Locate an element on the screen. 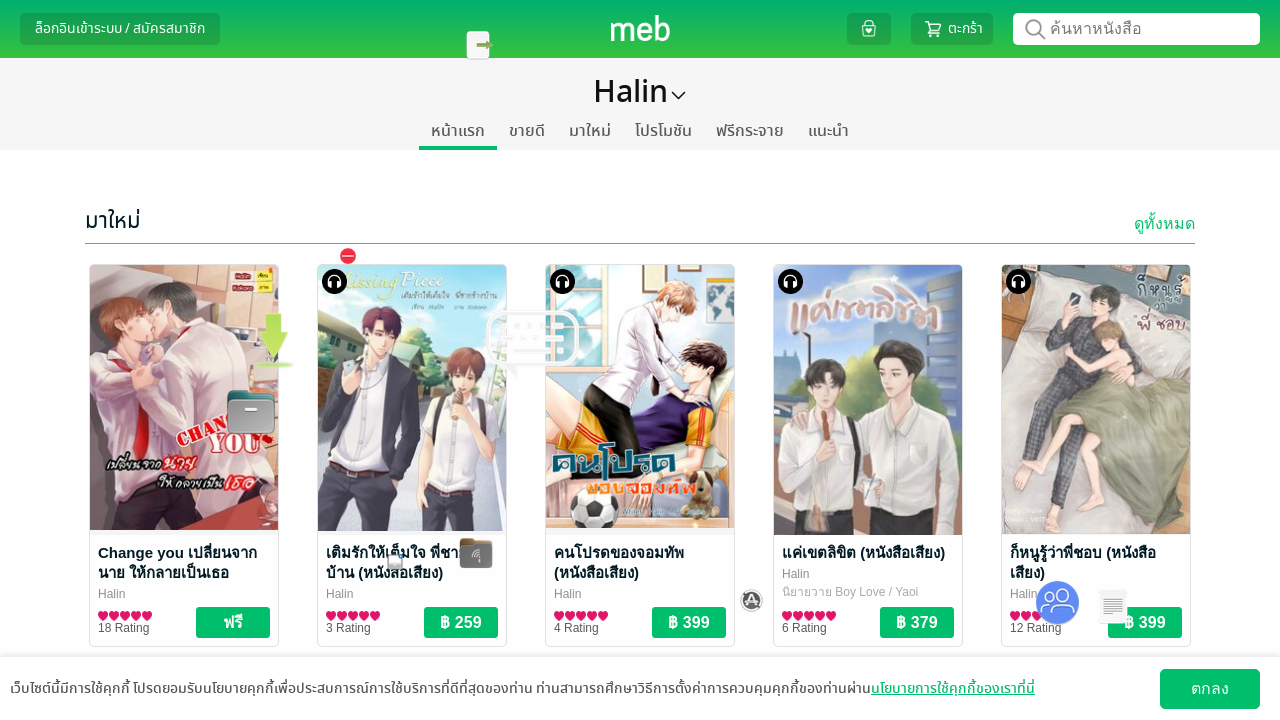 The image size is (1280, 720). export document to another location is located at coordinates (478, 45).